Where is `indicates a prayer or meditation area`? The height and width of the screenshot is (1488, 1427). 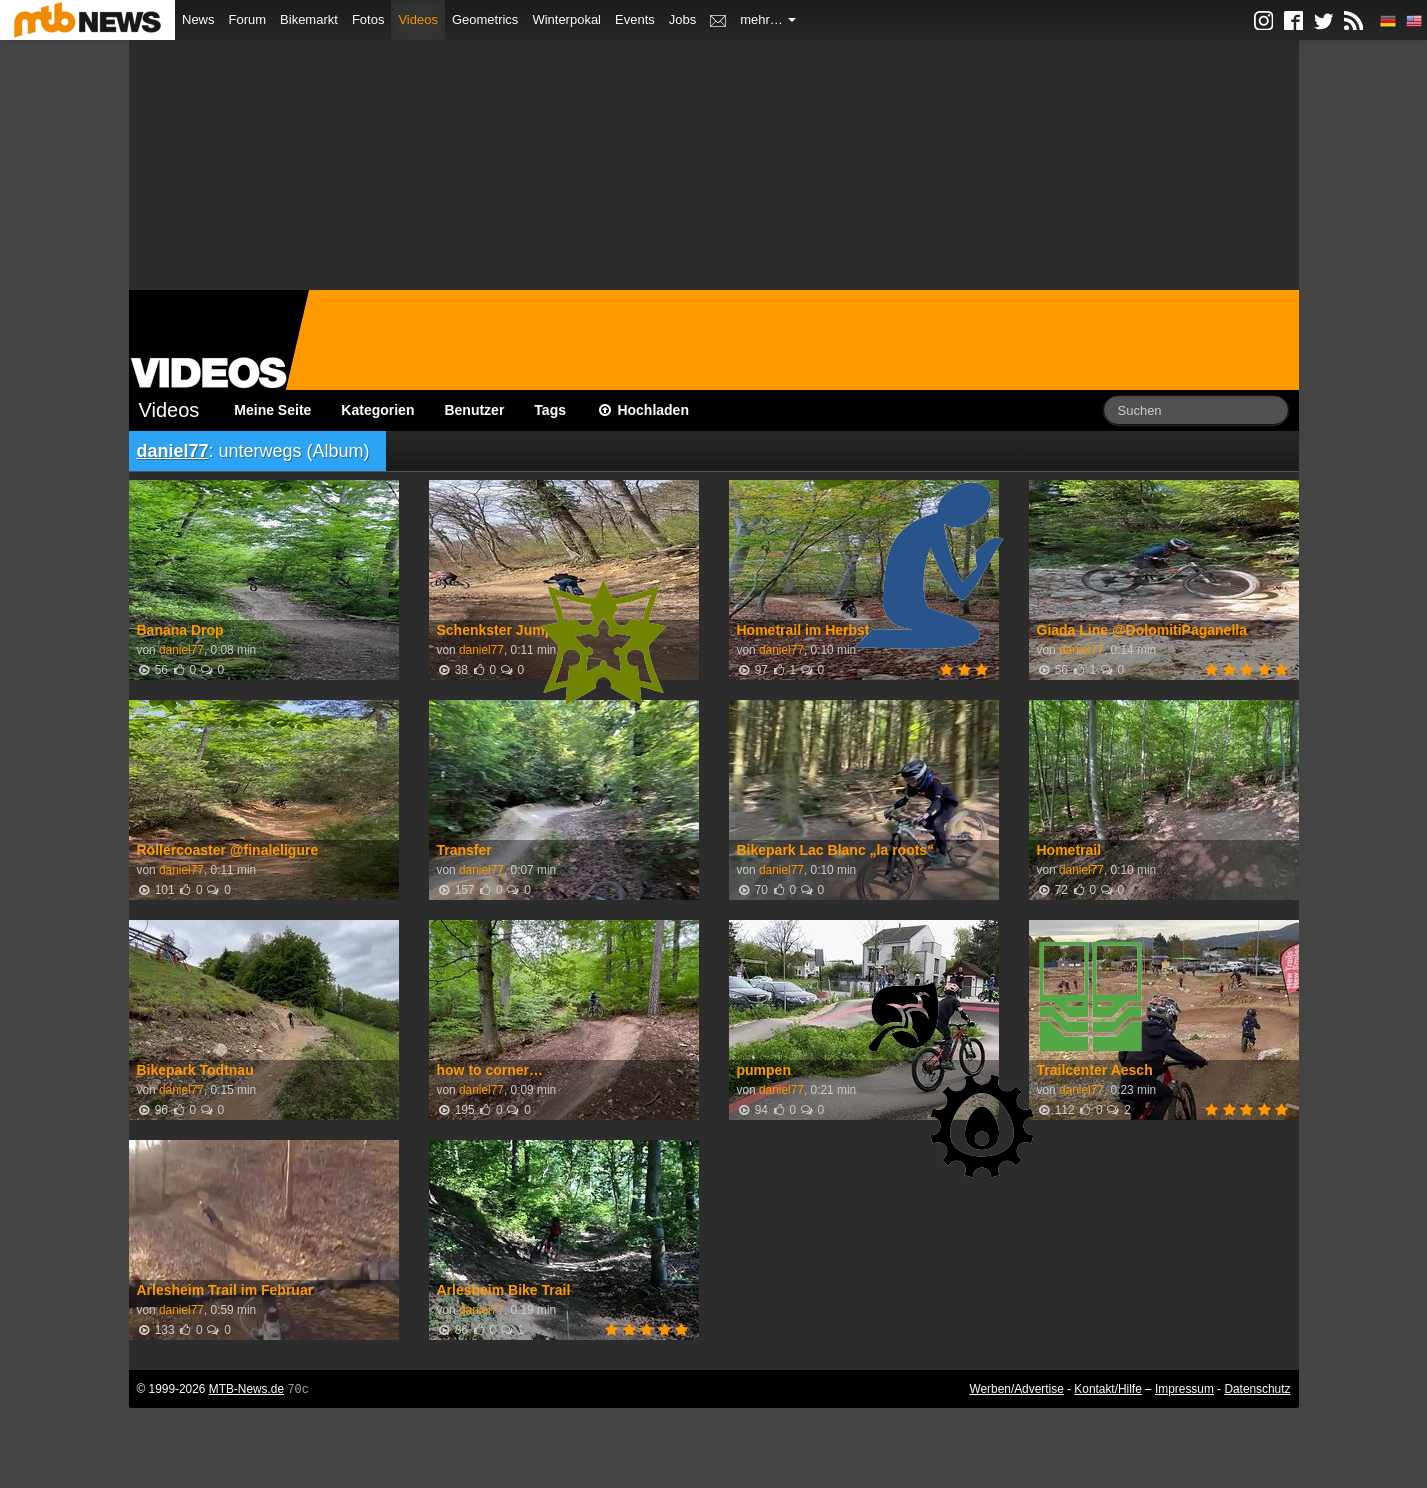 indicates a prayer or meditation area is located at coordinates (929, 560).